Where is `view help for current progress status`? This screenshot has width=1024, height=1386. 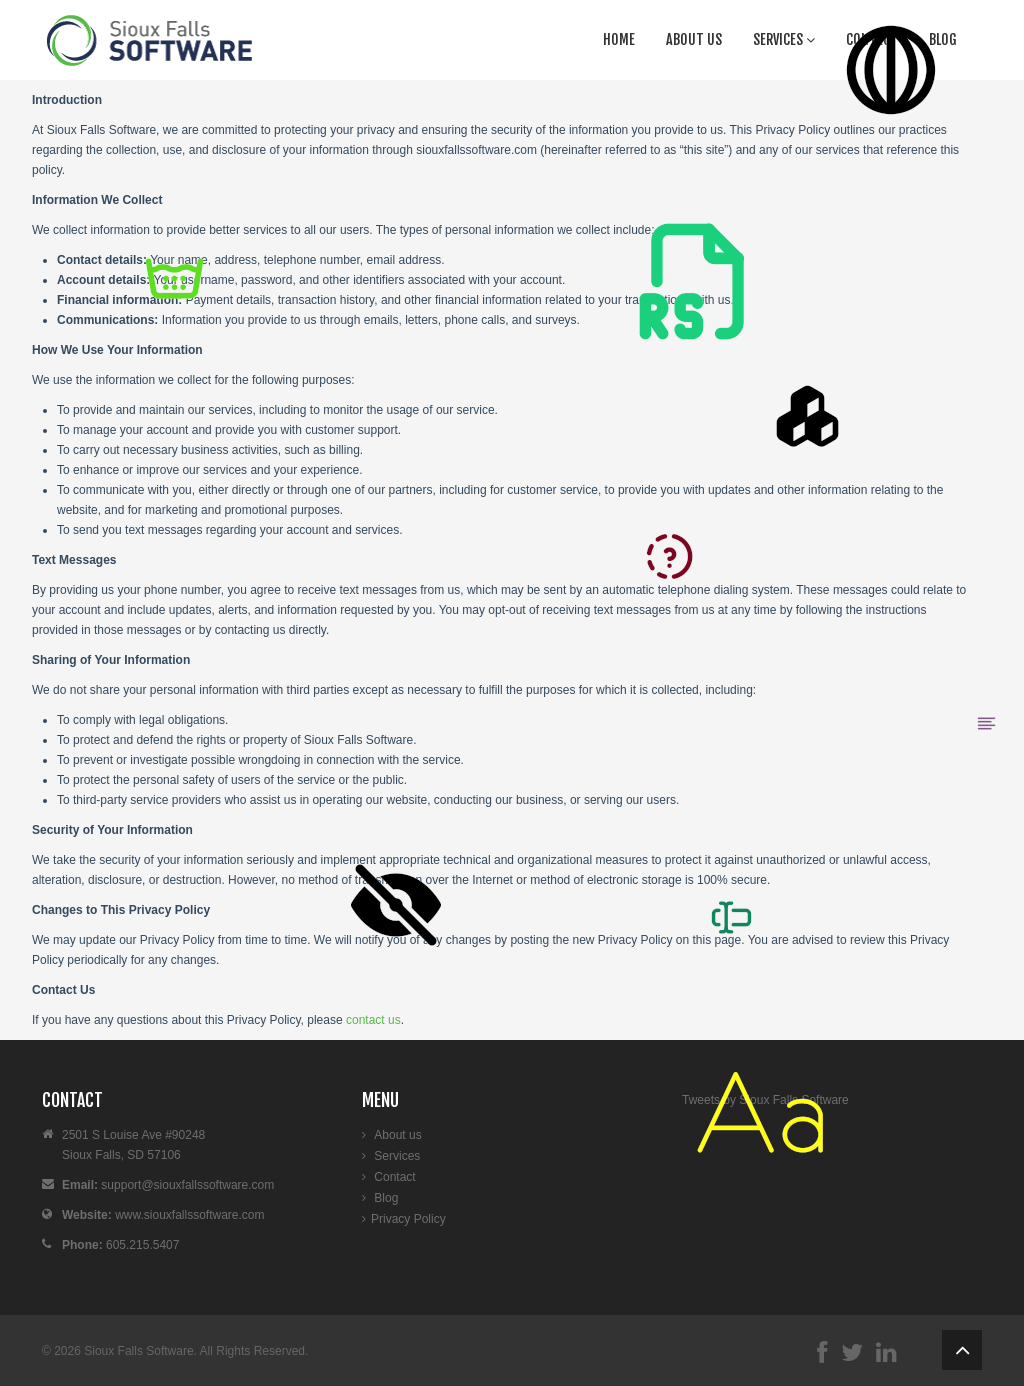
view help for current progress status is located at coordinates (669, 556).